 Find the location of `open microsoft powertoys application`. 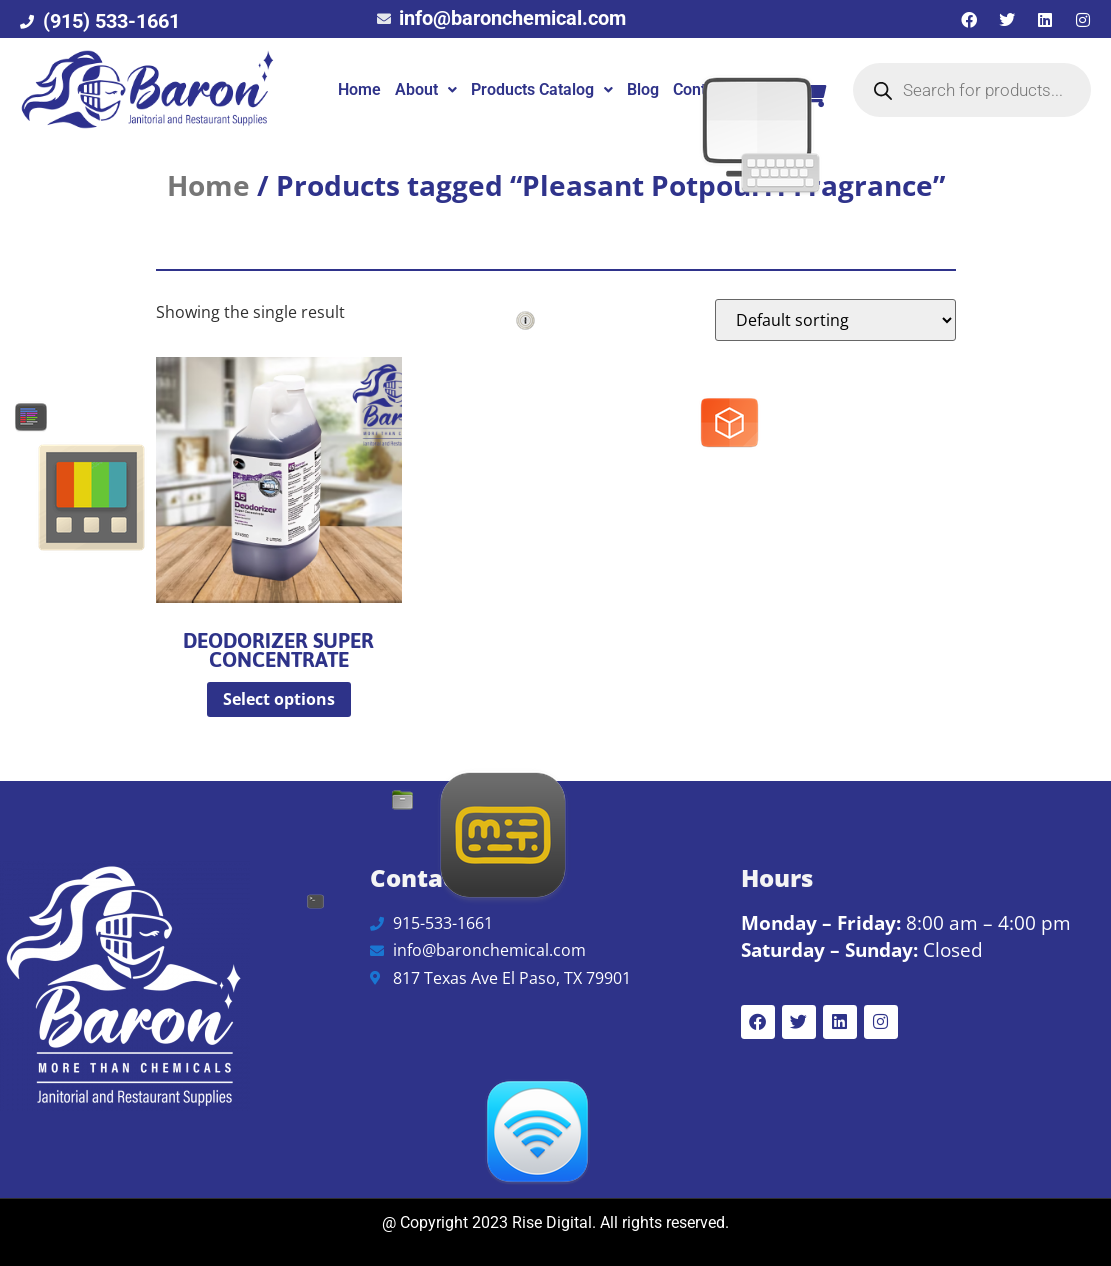

open microsoft powertoys application is located at coordinates (91, 497).